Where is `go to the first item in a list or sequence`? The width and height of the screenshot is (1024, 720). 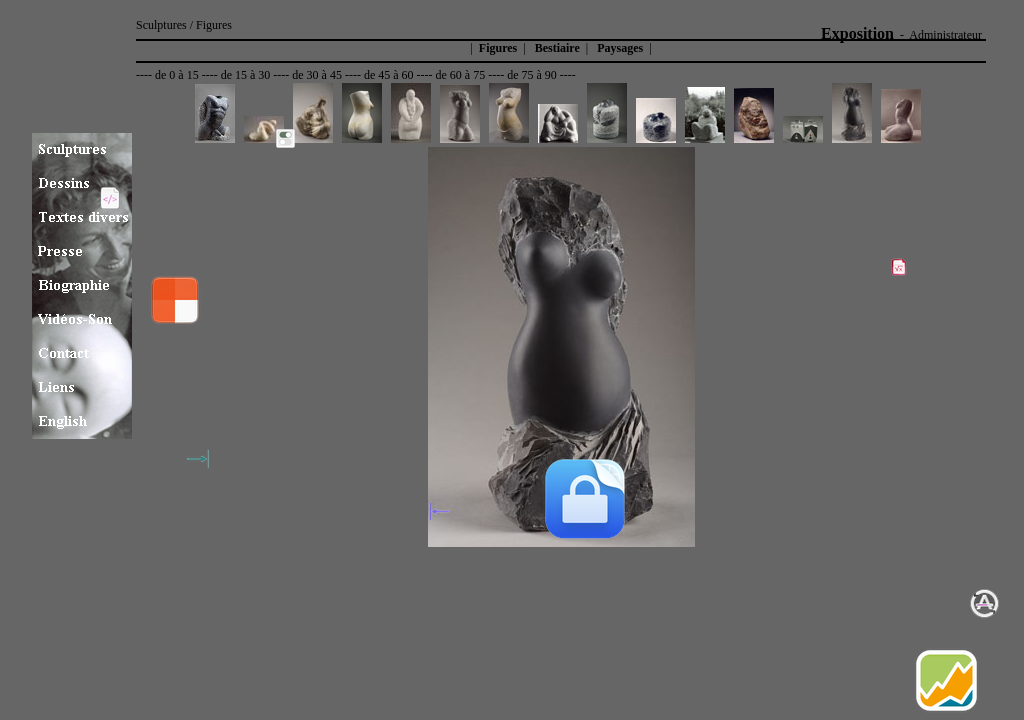 go to the first item in a list or sequence is located at coordinates (439, 511).